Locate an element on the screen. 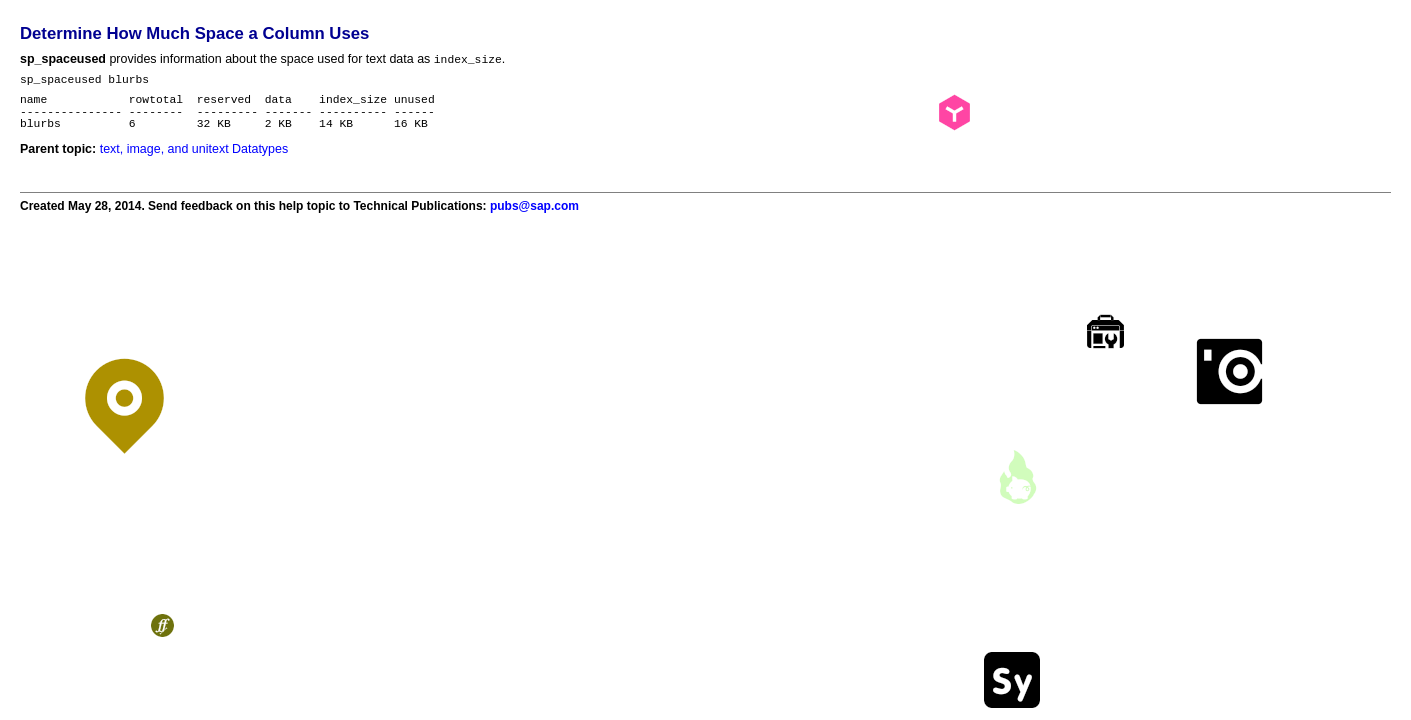 This screenshot has width=1411, height=720. view location on map is located at coordinates (124, 402).